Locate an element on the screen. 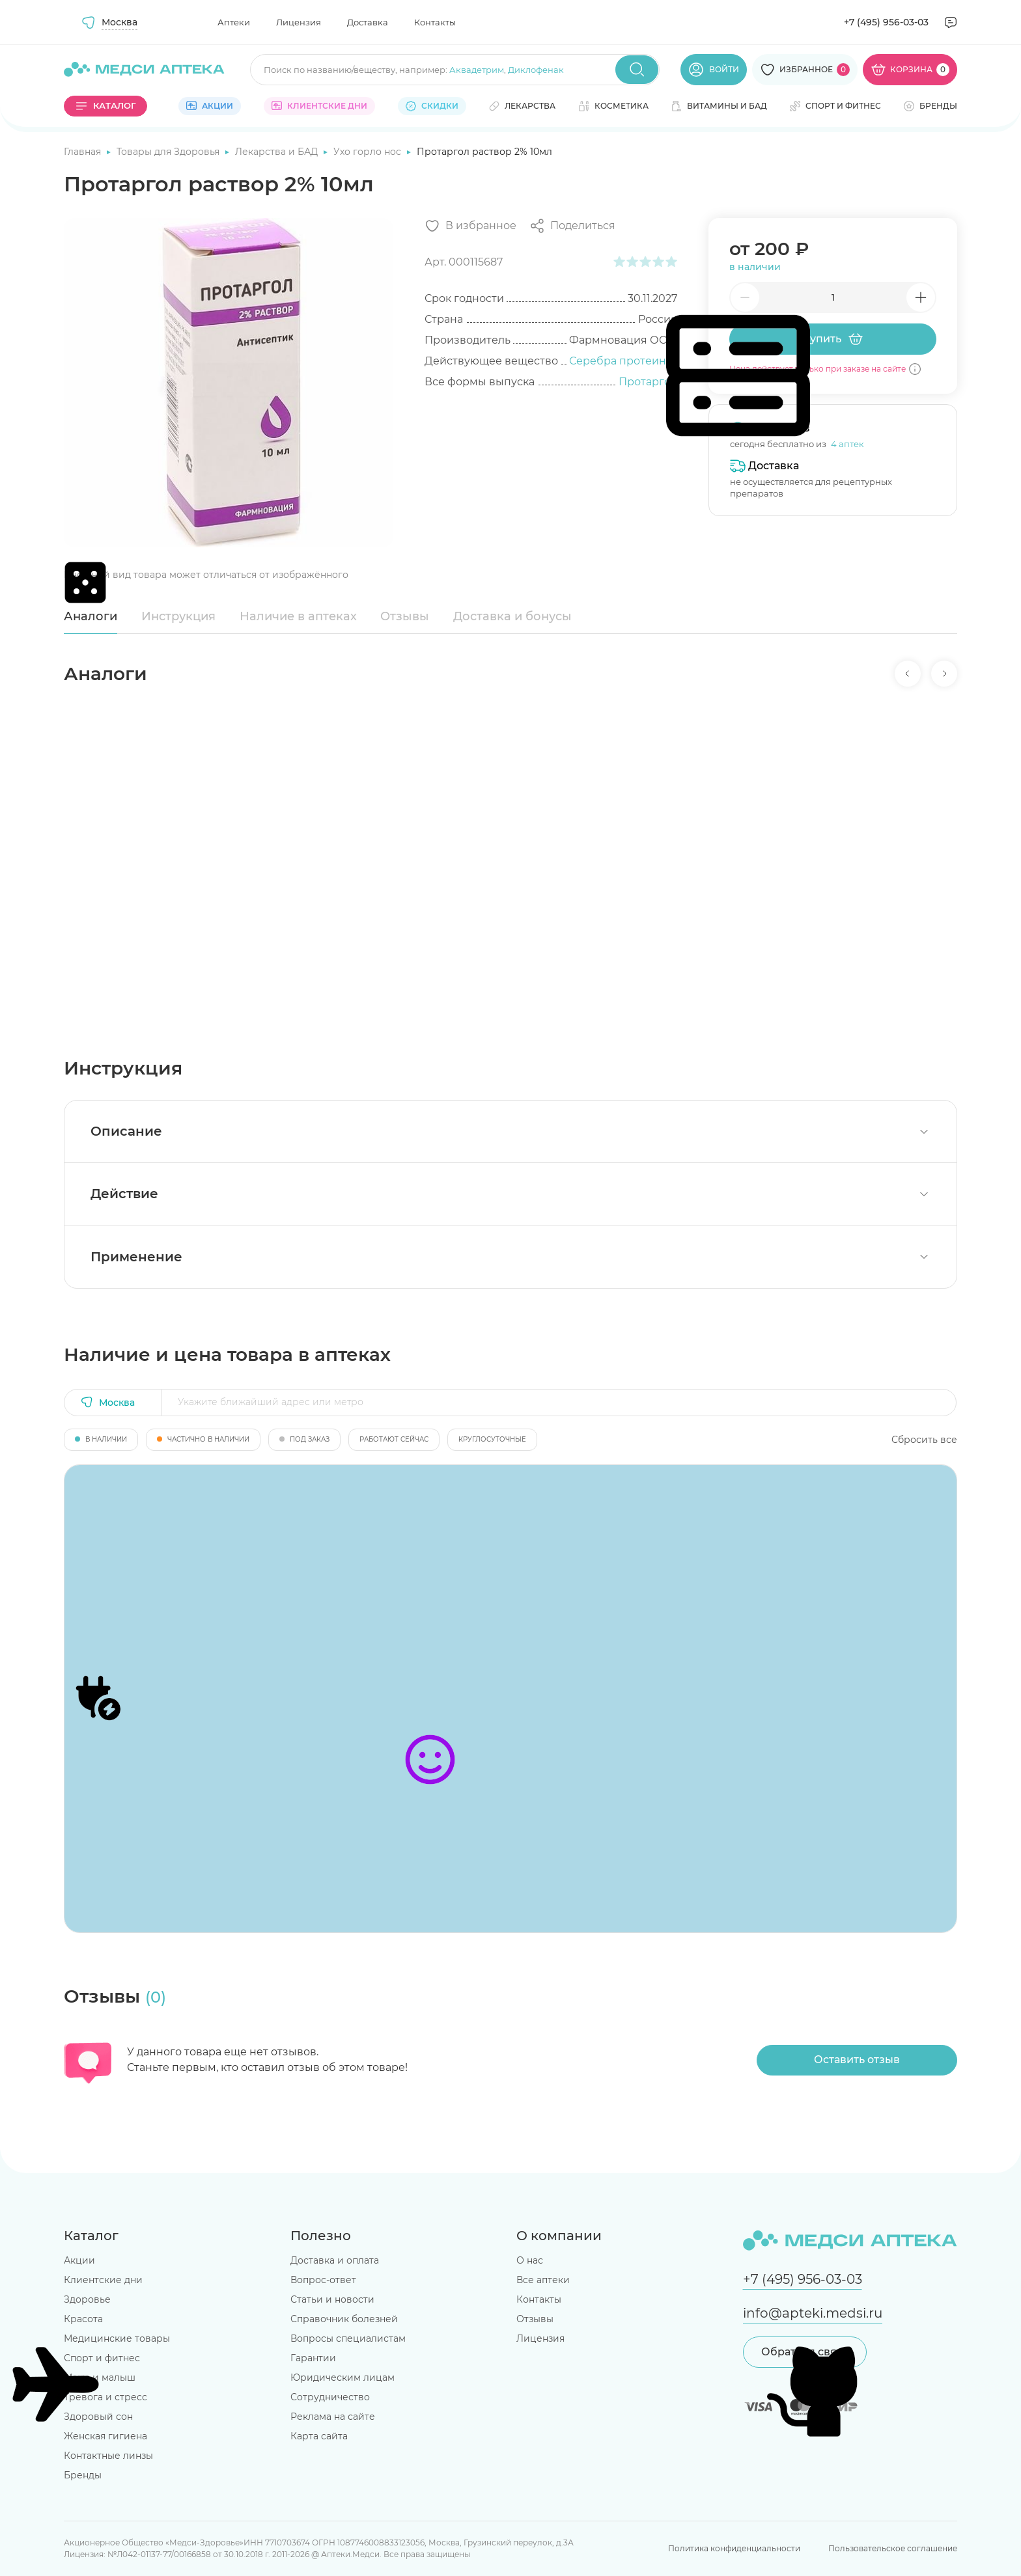  indicates active power connection or charging is located at coordinates (96, 1698).